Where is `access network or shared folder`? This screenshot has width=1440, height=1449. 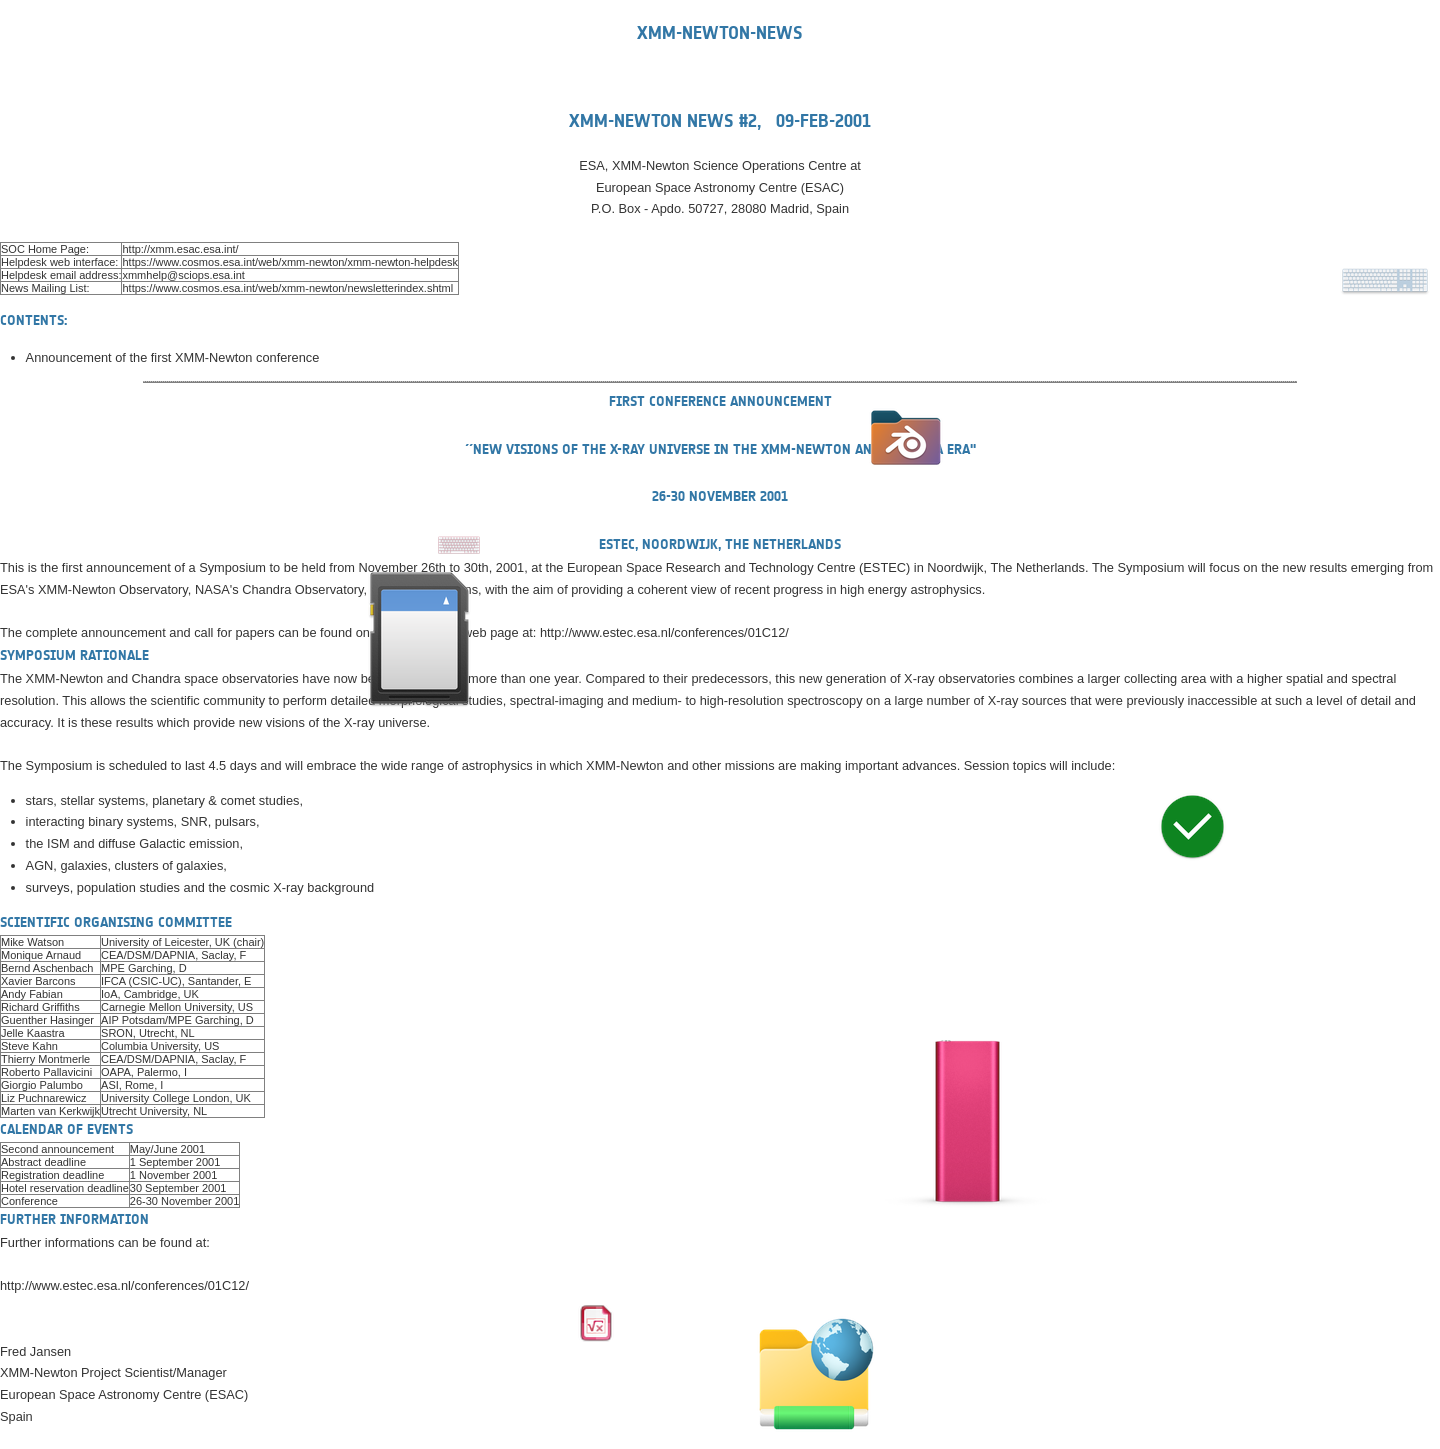
access network or shared folder is located at coordinates (814, 1375).